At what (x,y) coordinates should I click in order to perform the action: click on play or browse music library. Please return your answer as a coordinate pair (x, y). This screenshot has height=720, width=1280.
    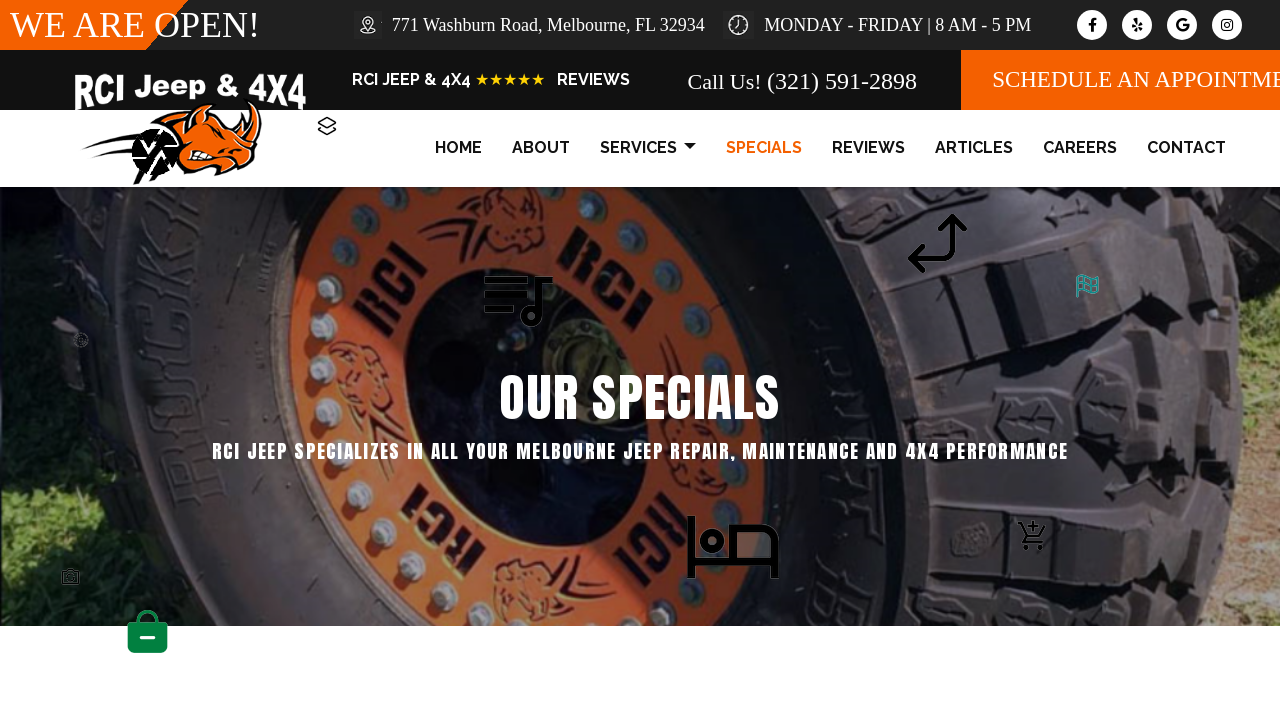
    Looking at the image, I should click on (81, 340).